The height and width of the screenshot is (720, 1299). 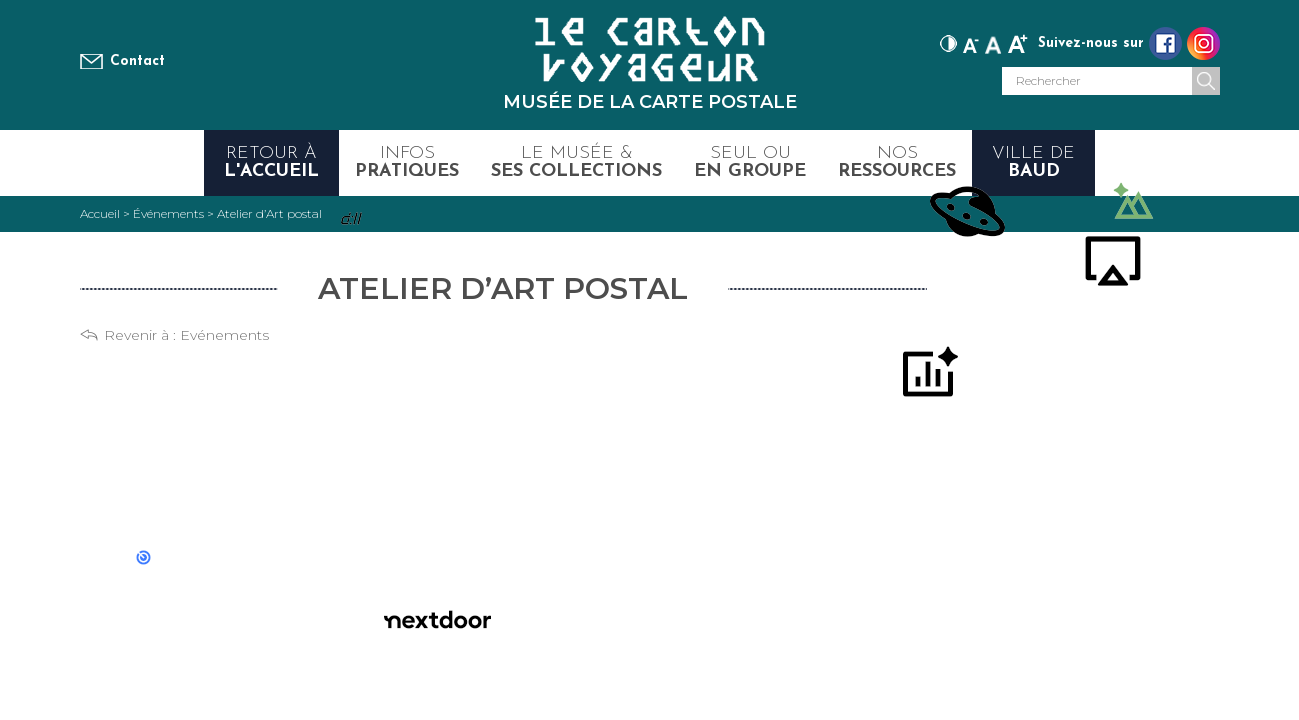 I want to click on scan a QR code or barcode, so click(x=143, y=557).